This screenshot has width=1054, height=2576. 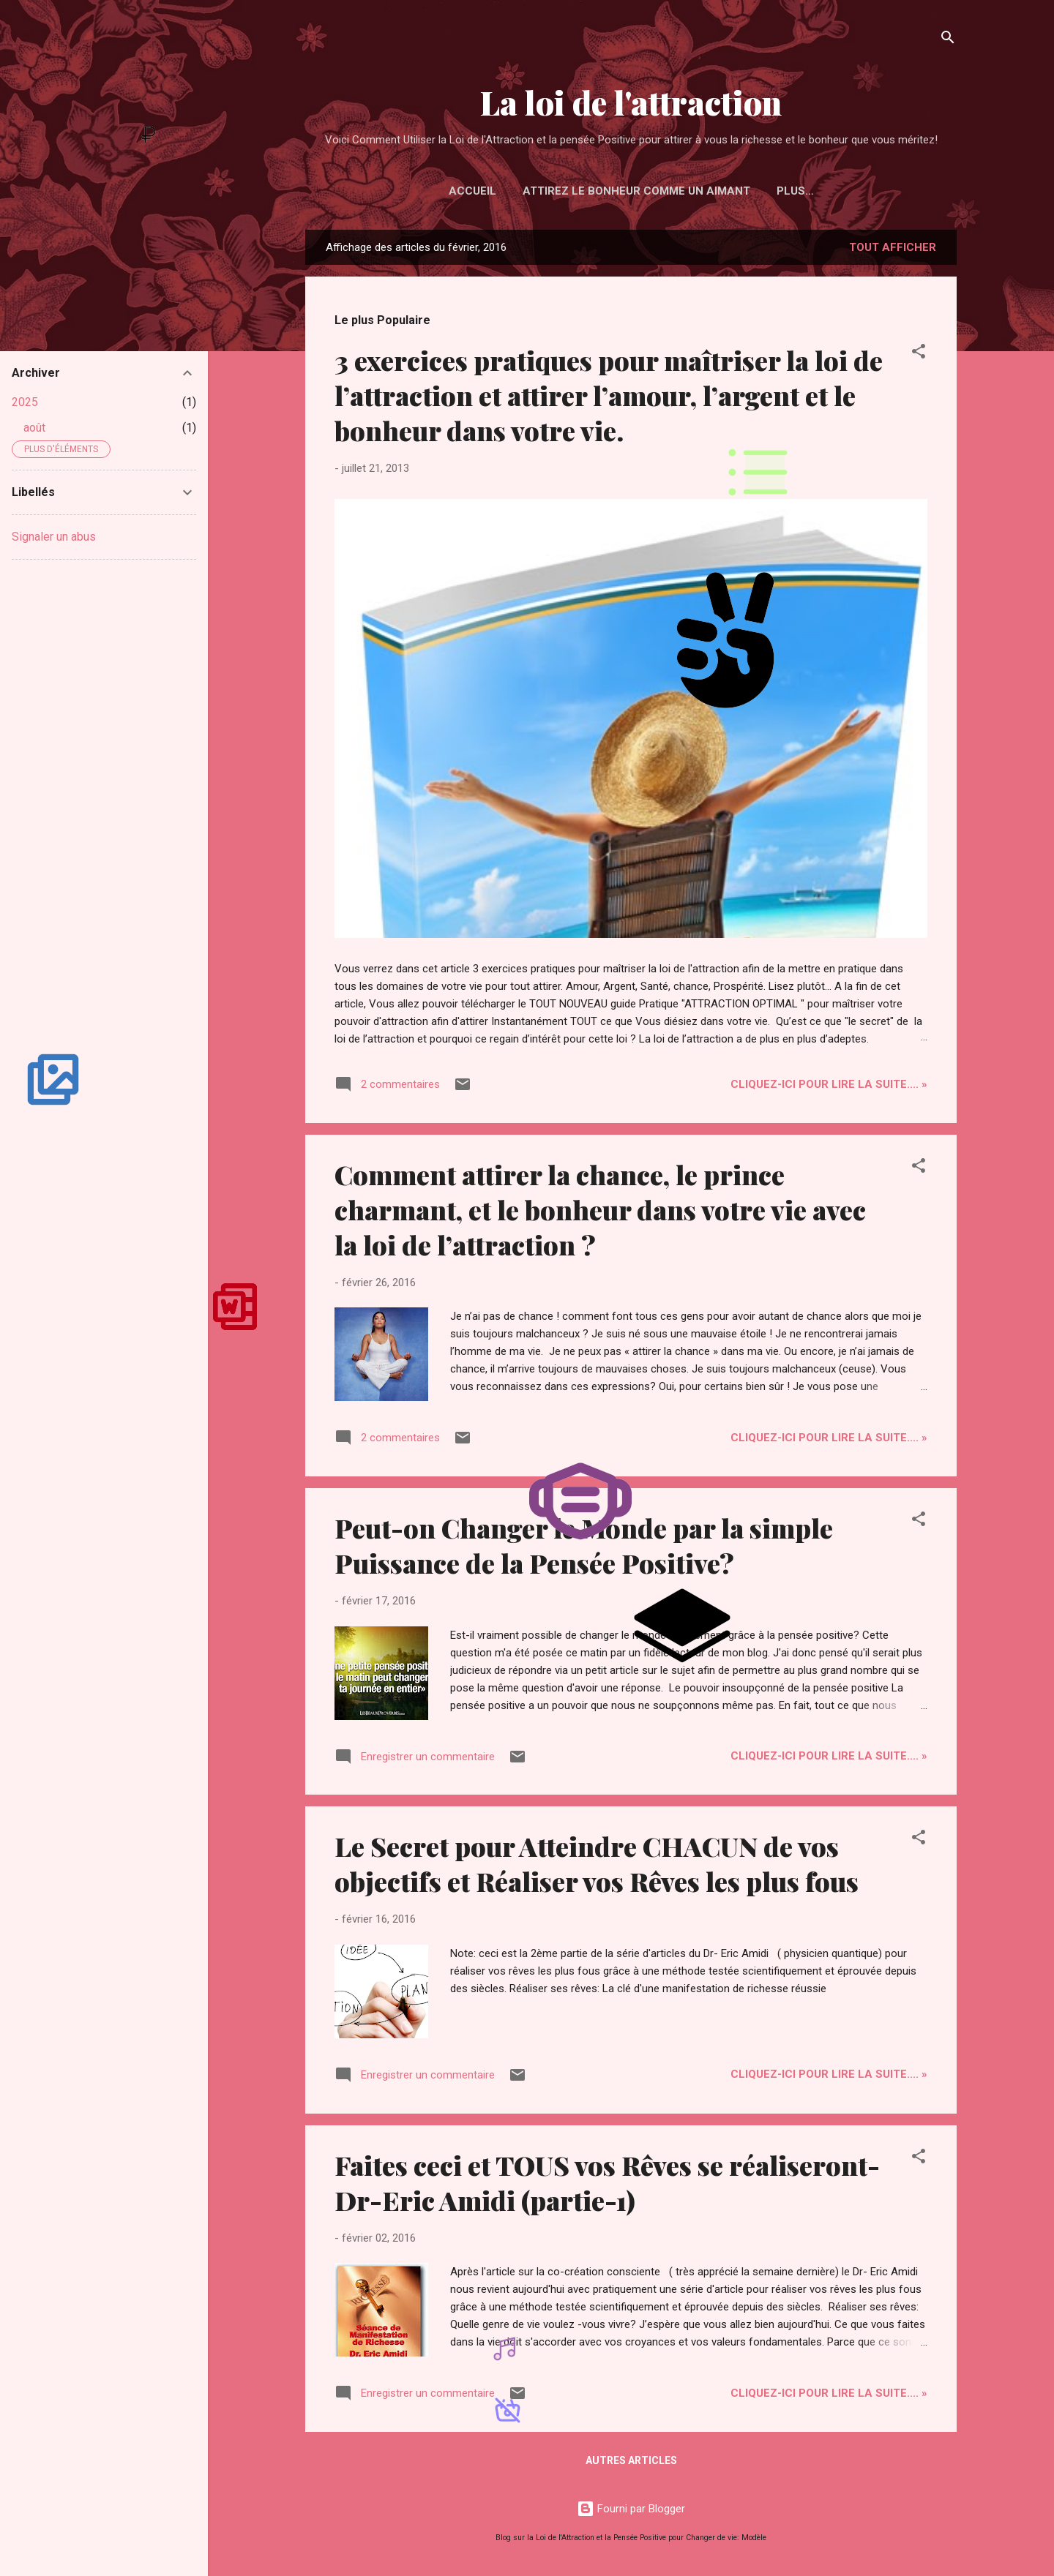 What do you see at coordinates (580, 1503) in the screenshot?
I see `indicates mask required or health safety guidelines` at bounding box center [580, 1503].